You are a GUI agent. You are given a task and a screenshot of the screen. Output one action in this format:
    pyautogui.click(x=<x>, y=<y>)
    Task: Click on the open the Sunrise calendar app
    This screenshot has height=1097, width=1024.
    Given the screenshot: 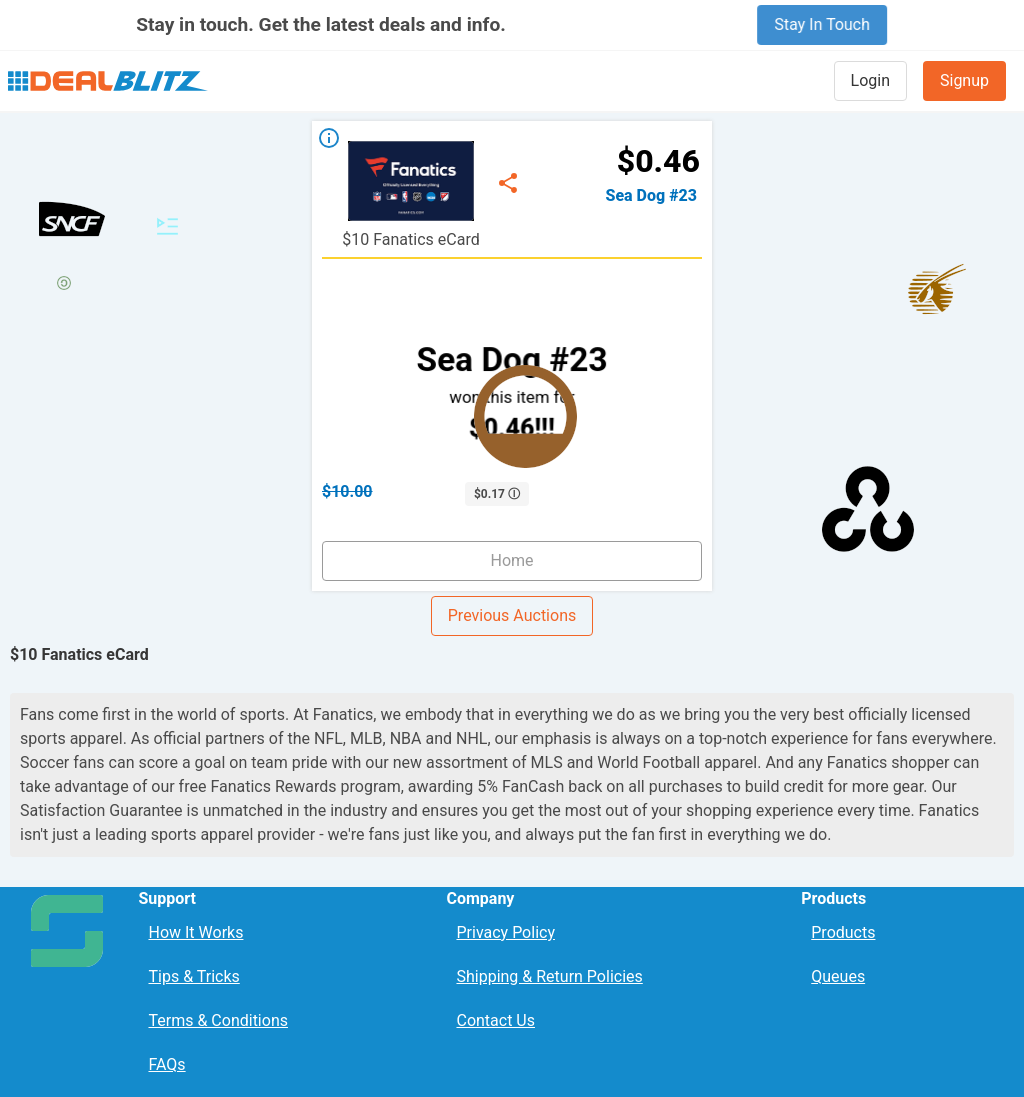 What is the action you would take?
    pyautogui.click(x=525, y=416)
    